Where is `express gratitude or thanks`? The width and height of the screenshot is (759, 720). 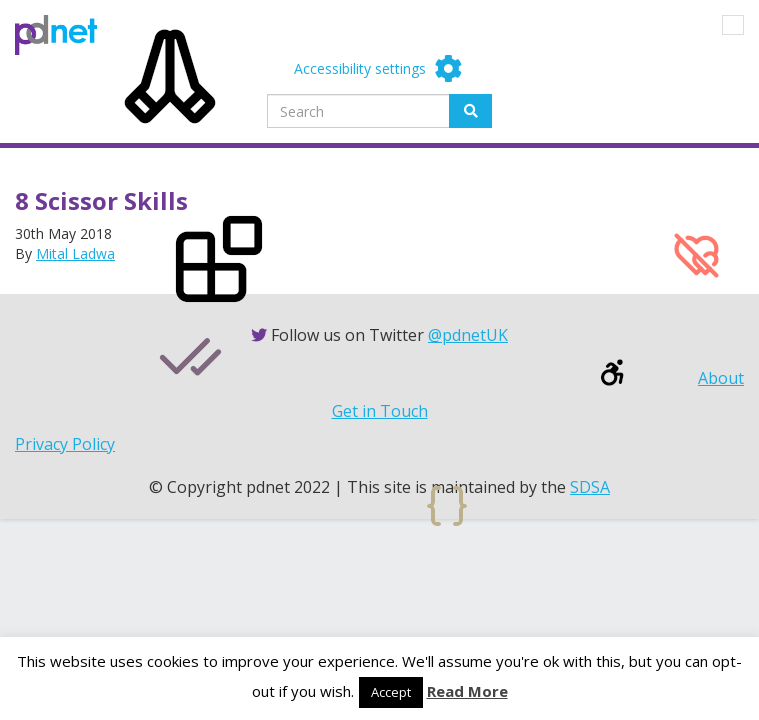 express gratitude or thanks is located at coordinates (170, 78).